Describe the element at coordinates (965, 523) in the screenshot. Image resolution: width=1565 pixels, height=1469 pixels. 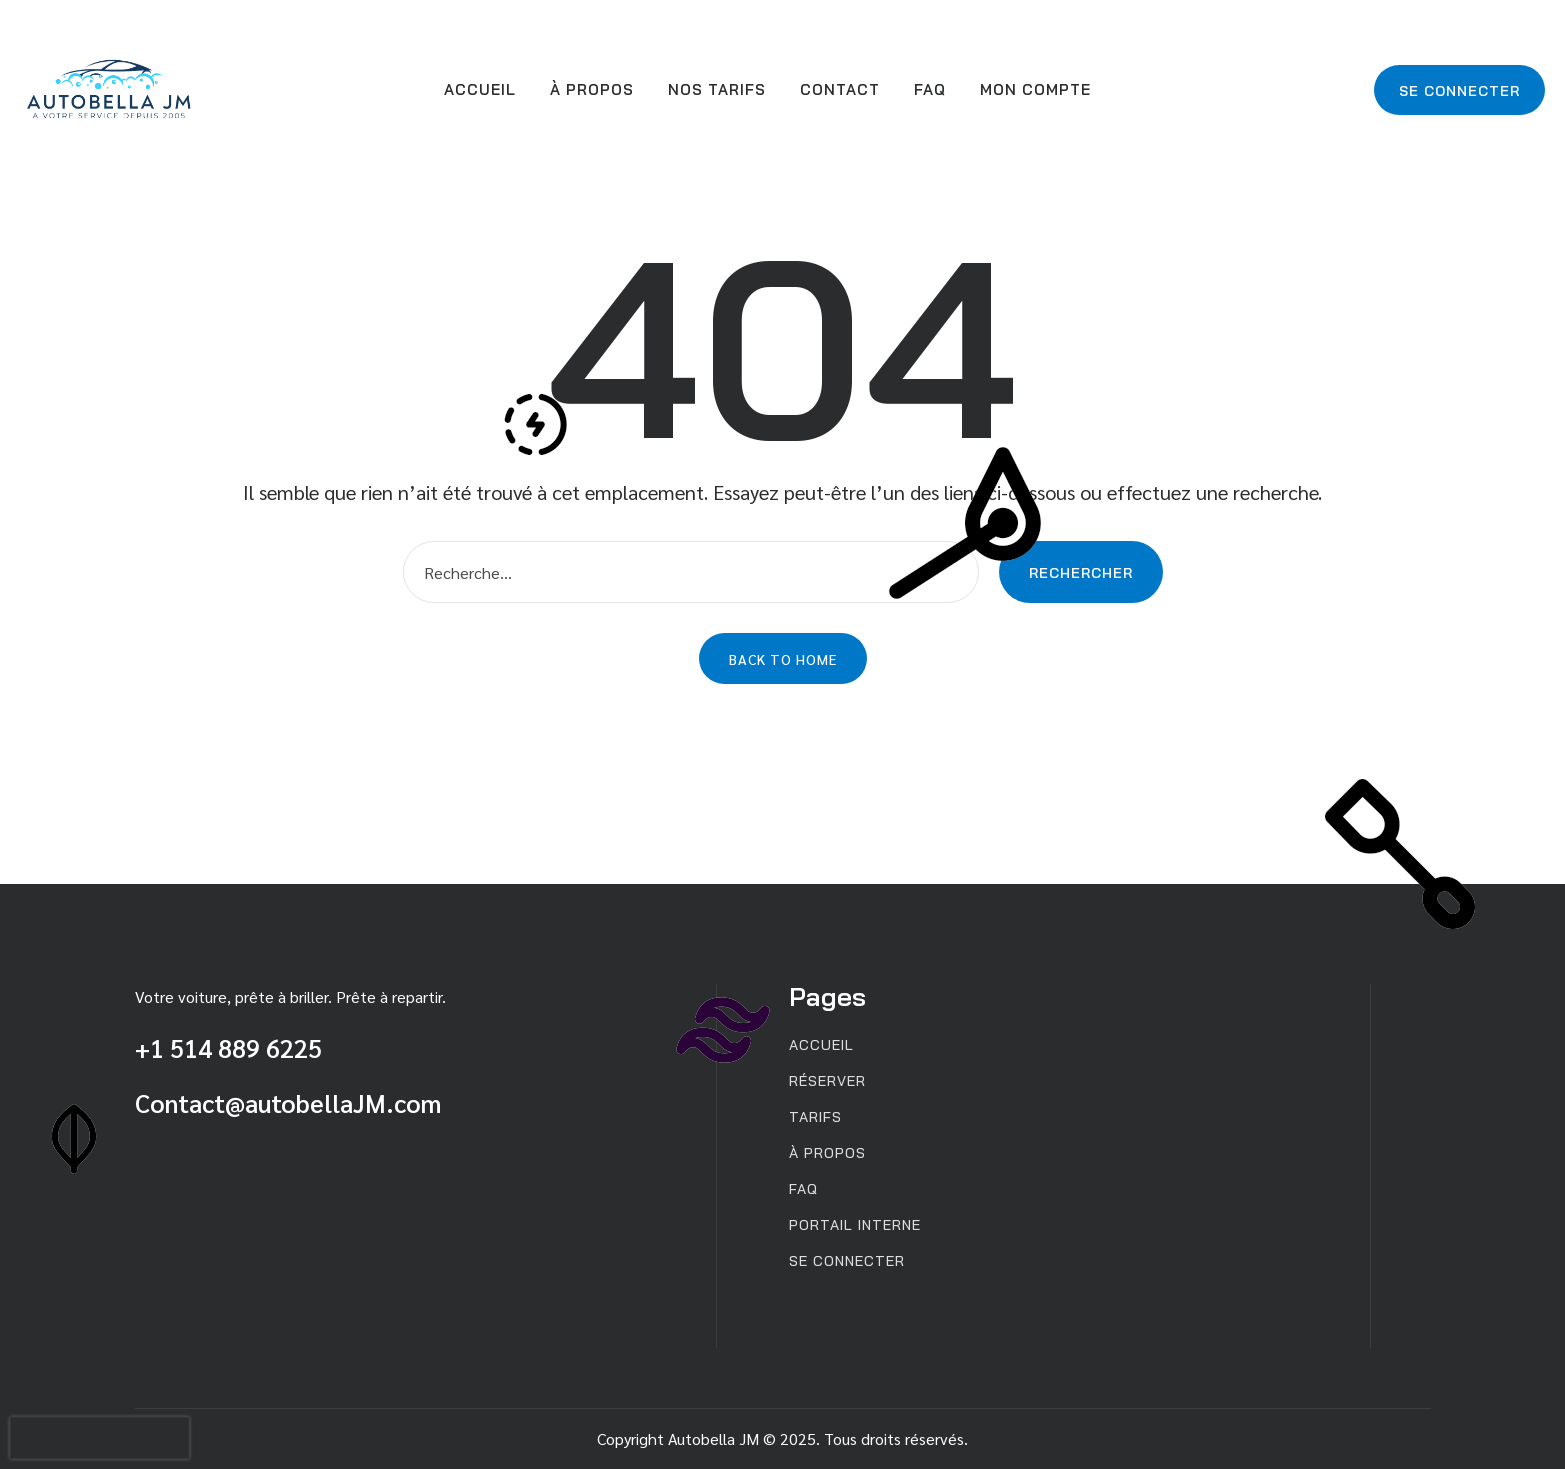
I see `ignite or start a fire feature` at that location.